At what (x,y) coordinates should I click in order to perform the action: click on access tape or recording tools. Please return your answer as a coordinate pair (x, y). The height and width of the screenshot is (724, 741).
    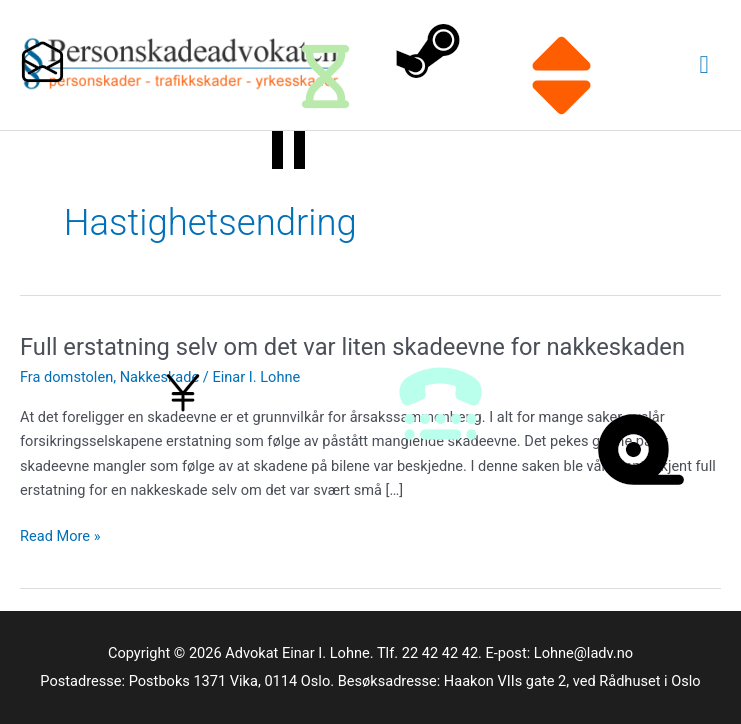
    Looking at the image, I should click on (638, 449).